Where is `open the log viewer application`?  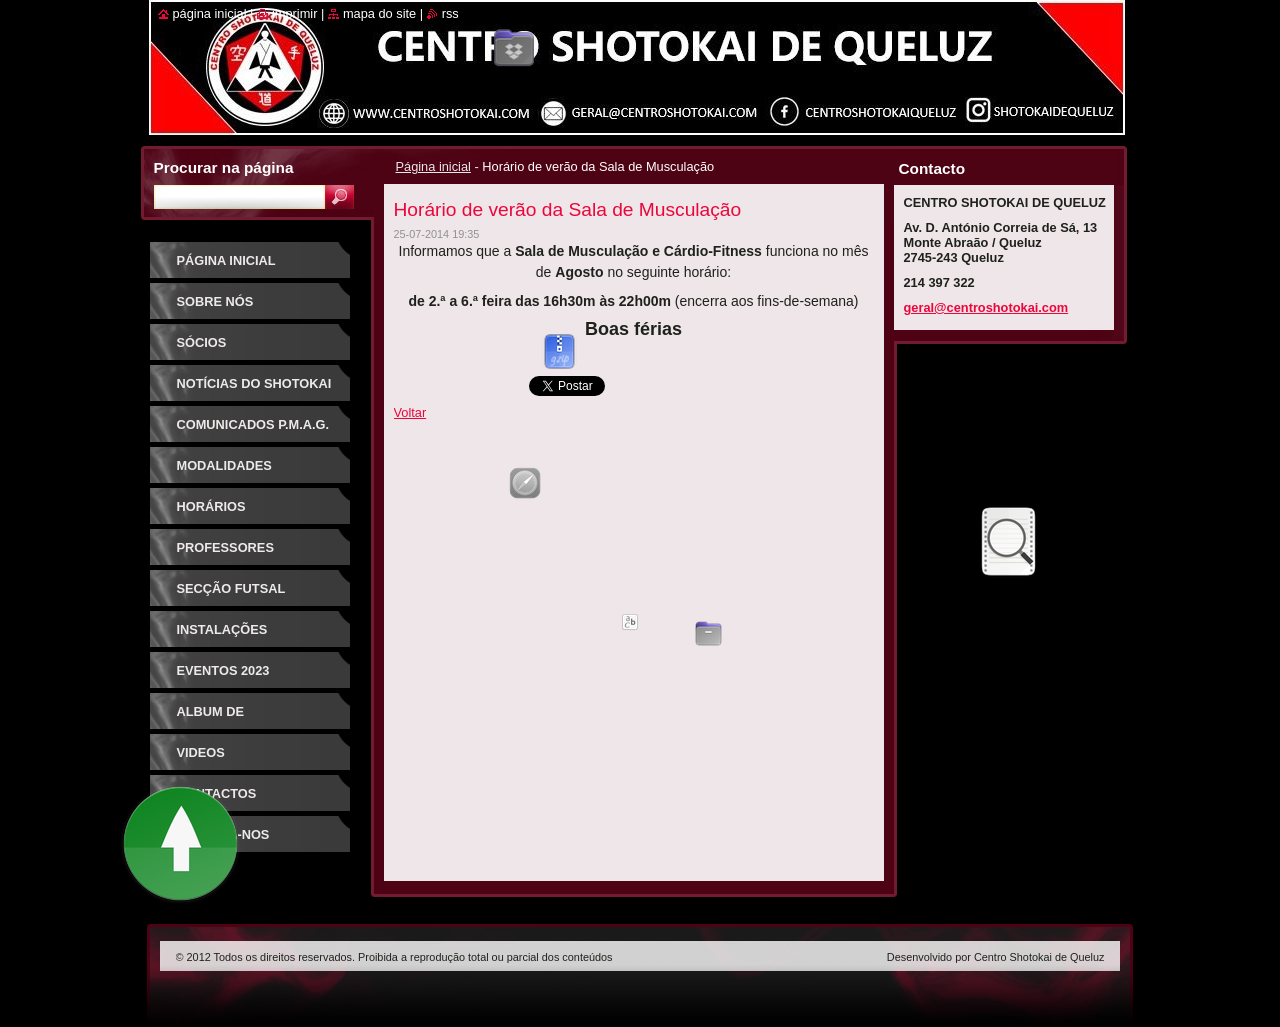
open the log viewer application is located at coordinates (1008, 541).